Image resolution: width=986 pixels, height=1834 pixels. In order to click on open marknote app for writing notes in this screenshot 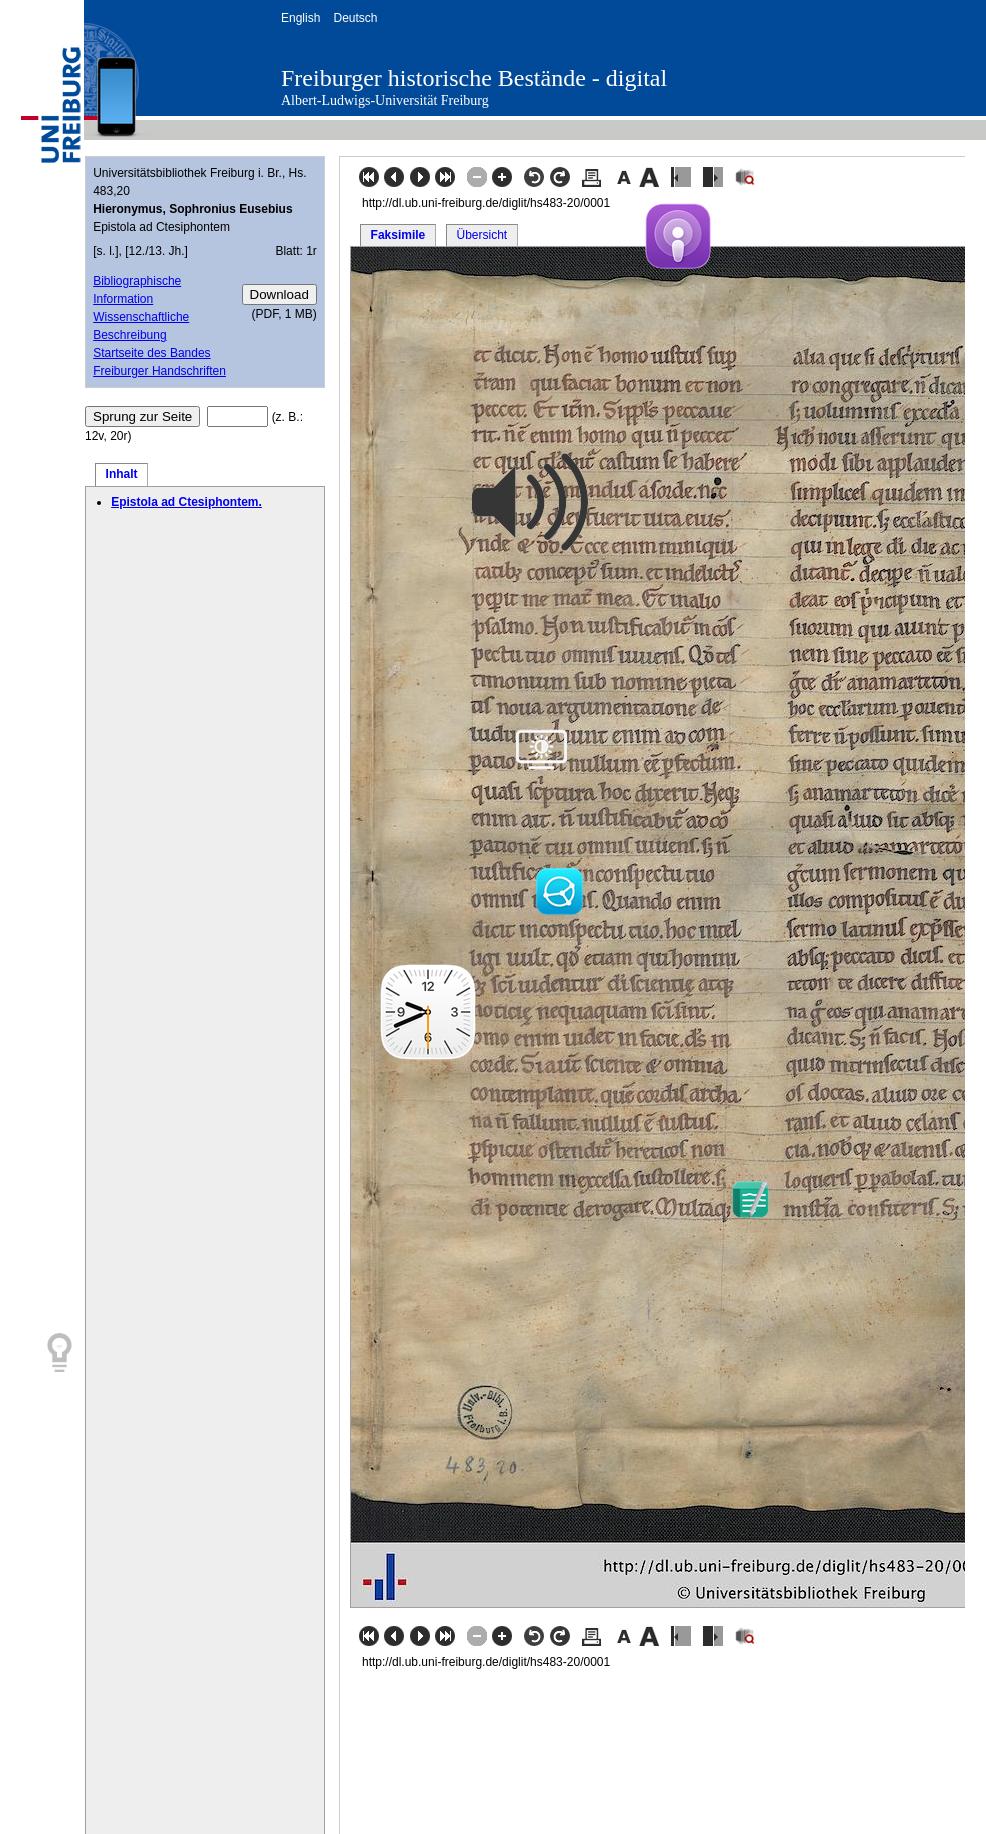, I will do `click(750, 1199)`.